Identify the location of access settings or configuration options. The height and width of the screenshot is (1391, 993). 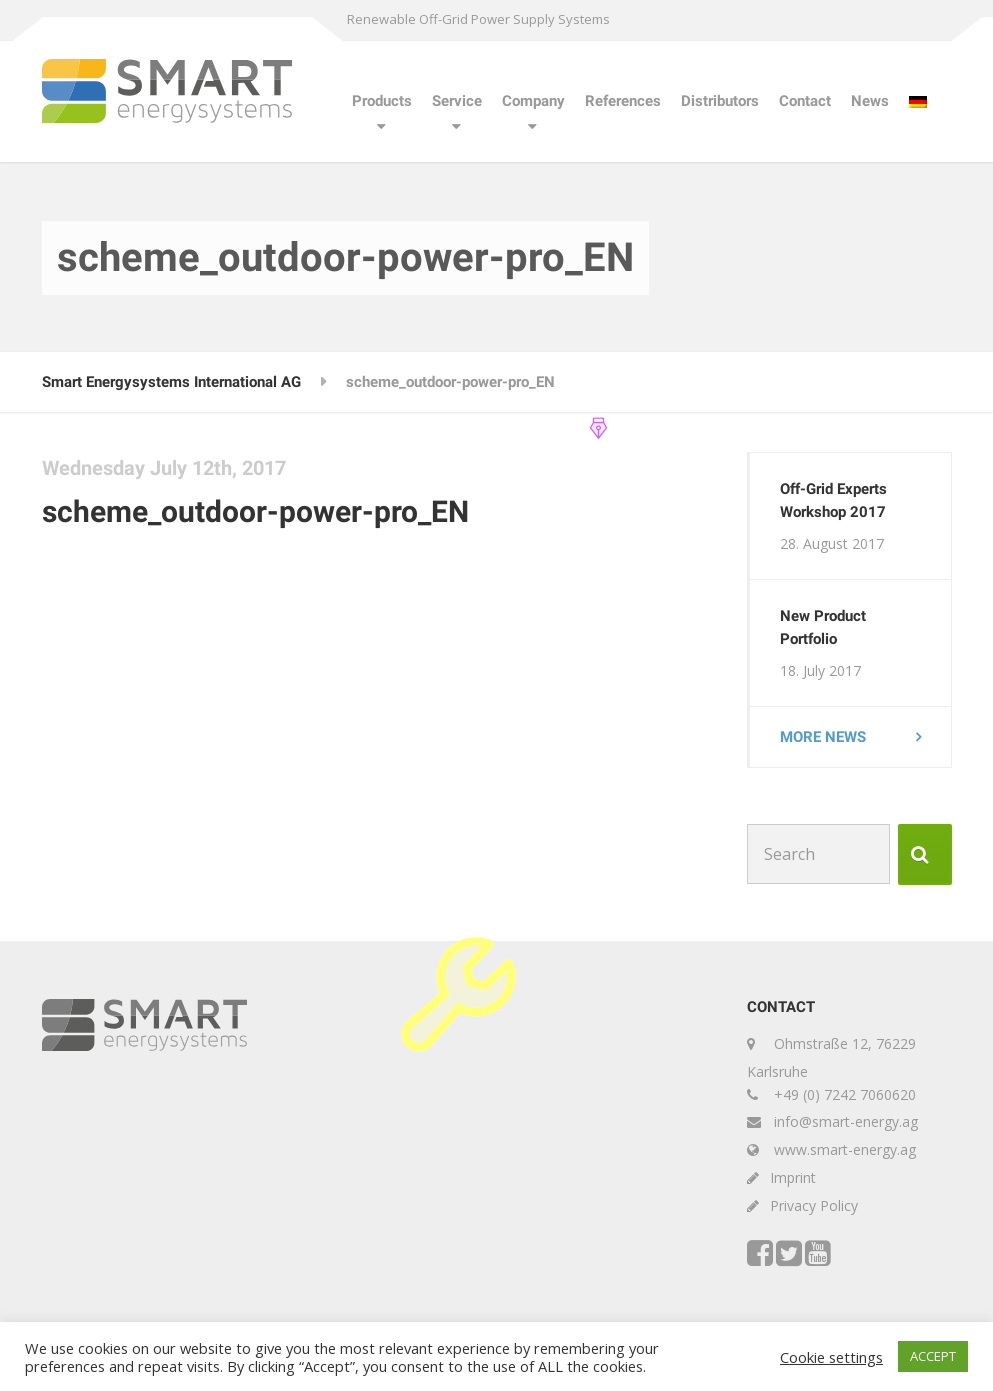
(458, 994).